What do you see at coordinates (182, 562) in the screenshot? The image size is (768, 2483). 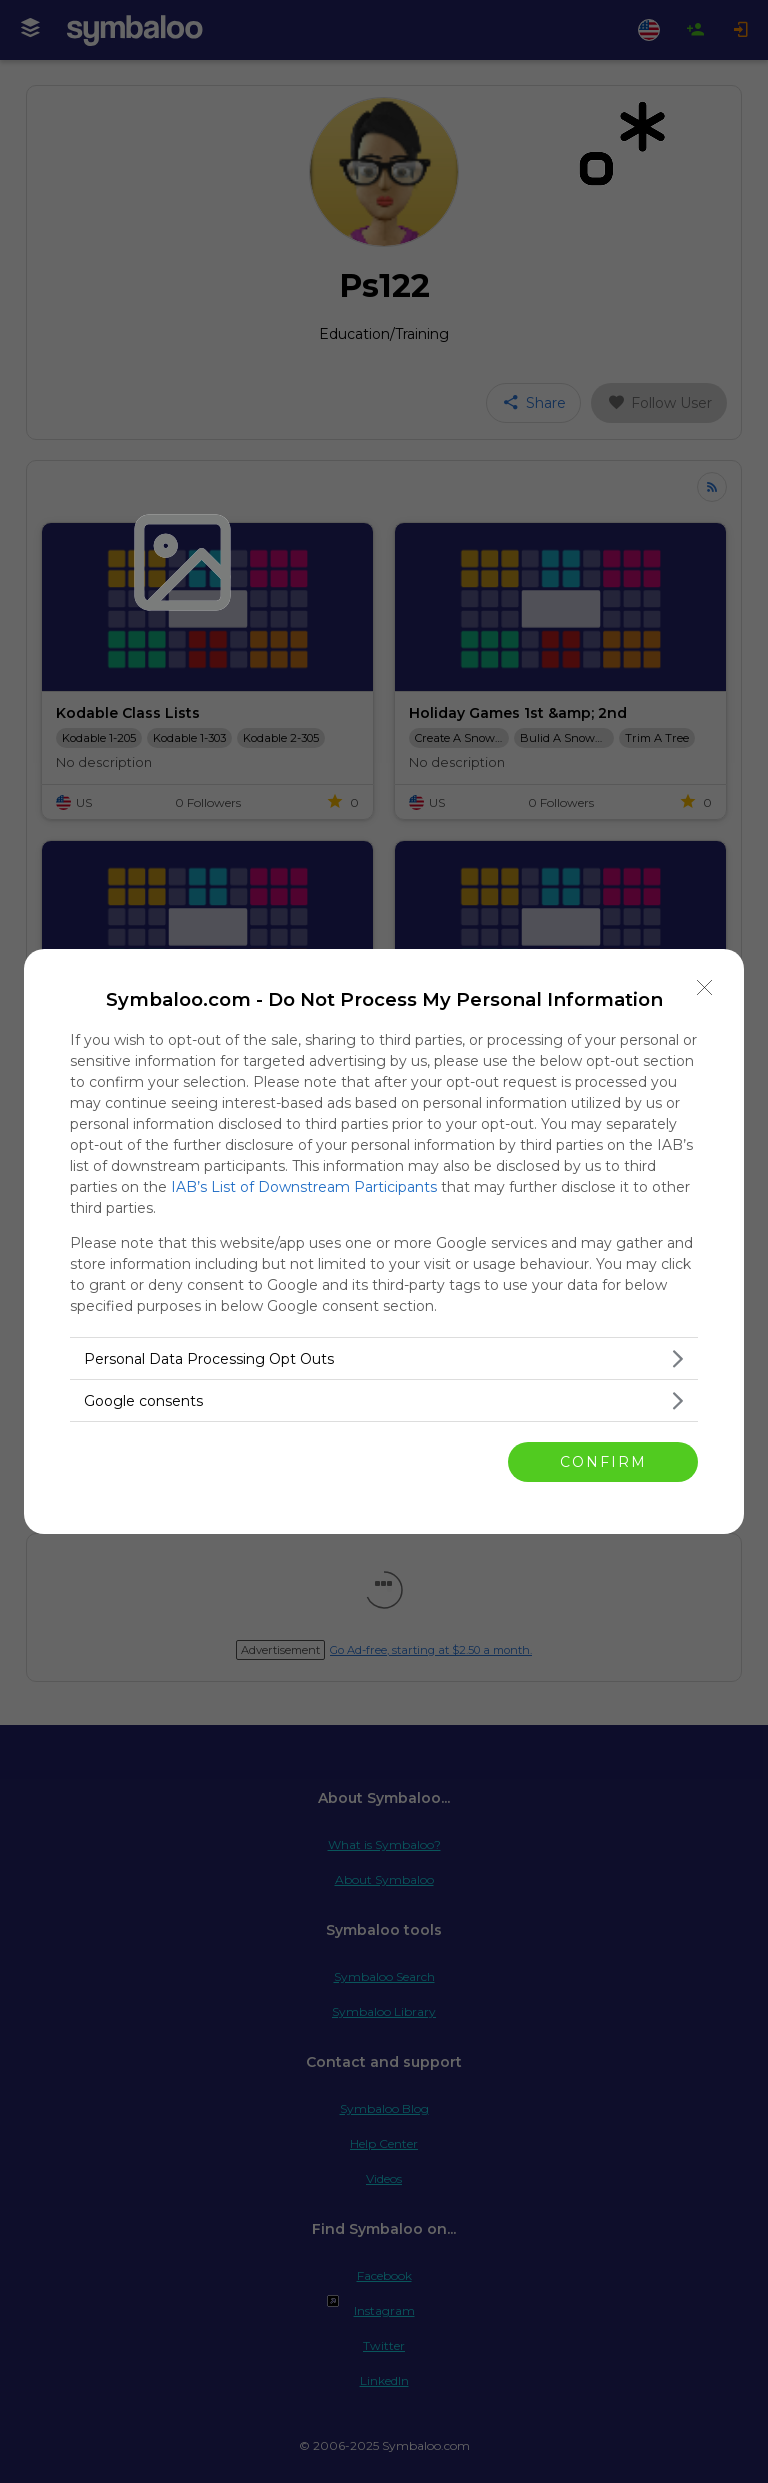 I see `view image or photo` at bounding box center [182, 562].